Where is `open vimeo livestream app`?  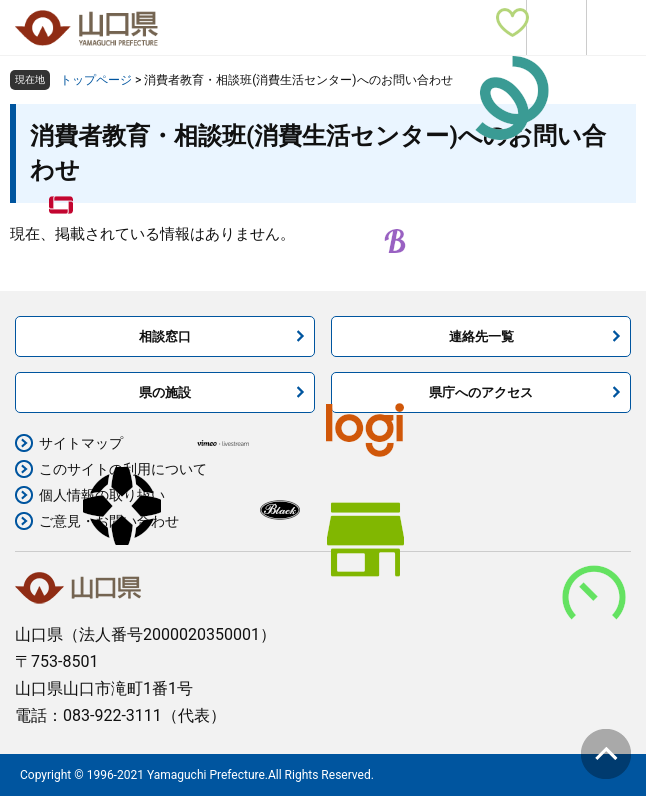 open vimeo livestream app is located at coordinates (223, 443).